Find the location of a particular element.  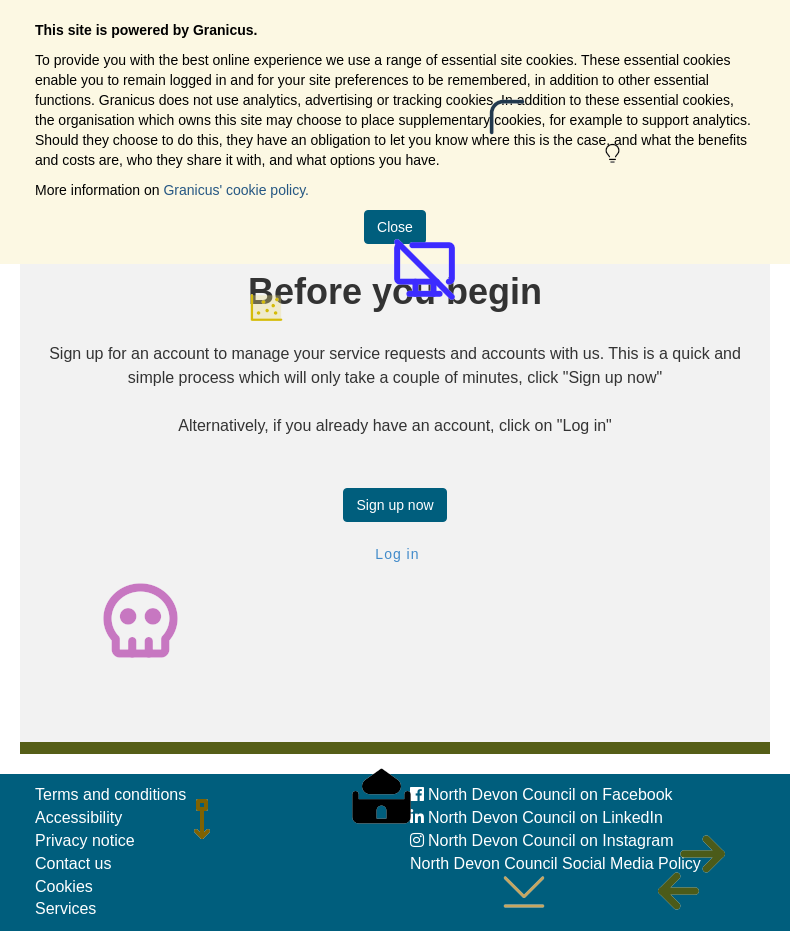

view tips or suggestions is located at coordinates (612, 153).